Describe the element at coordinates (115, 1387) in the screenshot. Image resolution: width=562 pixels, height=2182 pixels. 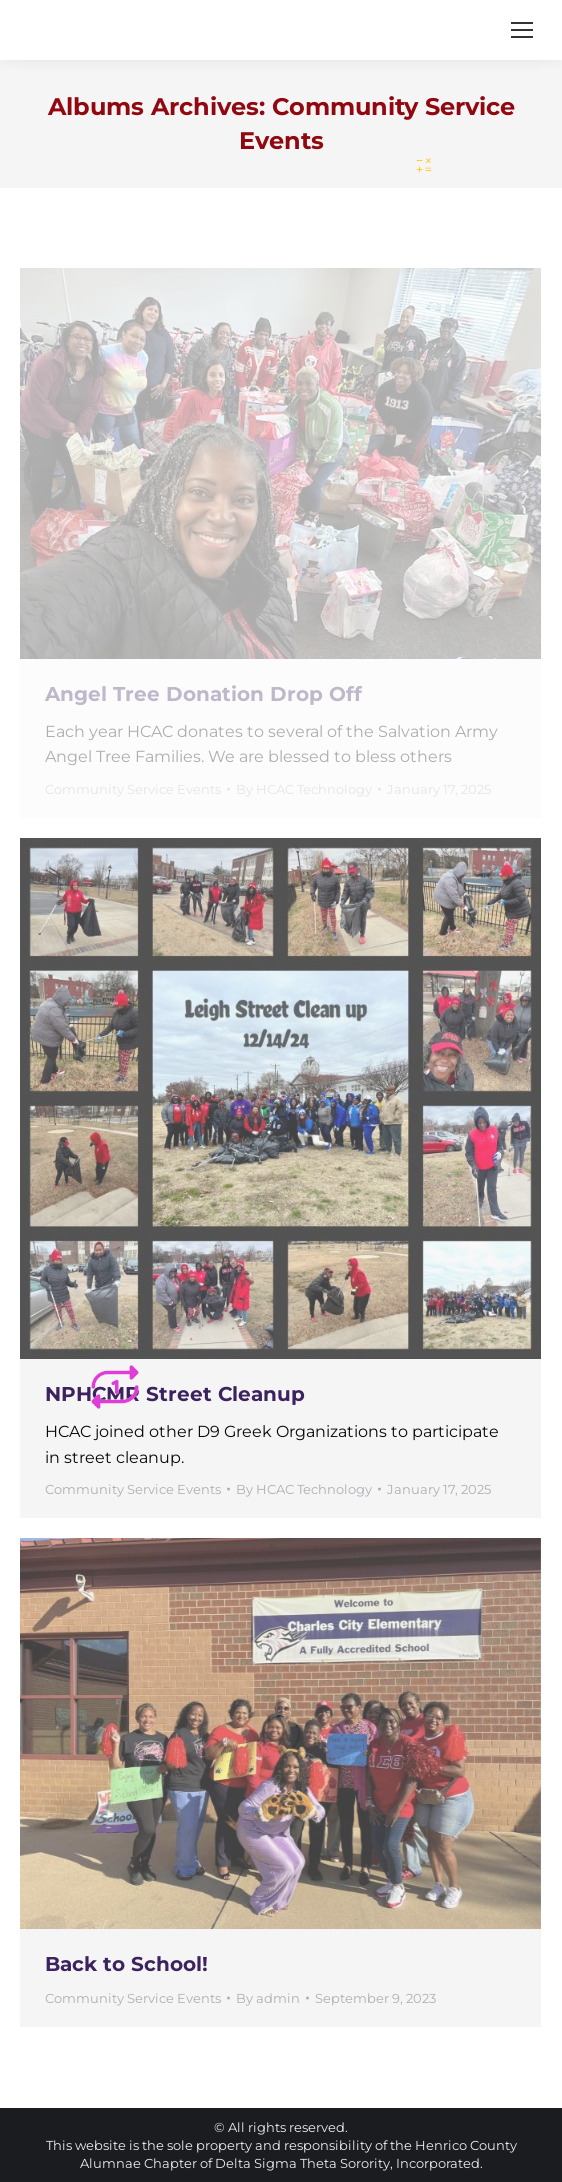
I see `repeat current track once` at that location.